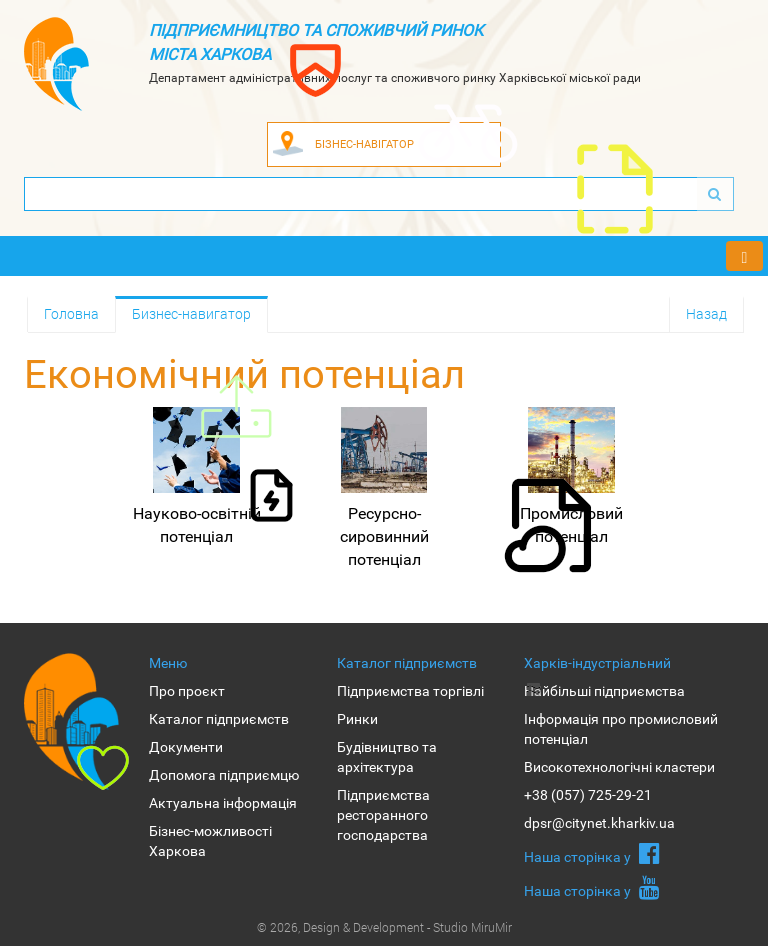 This screenshot has height=946, width=768. I want to click on indicates a draft or incomplete file, so click(615, 189).